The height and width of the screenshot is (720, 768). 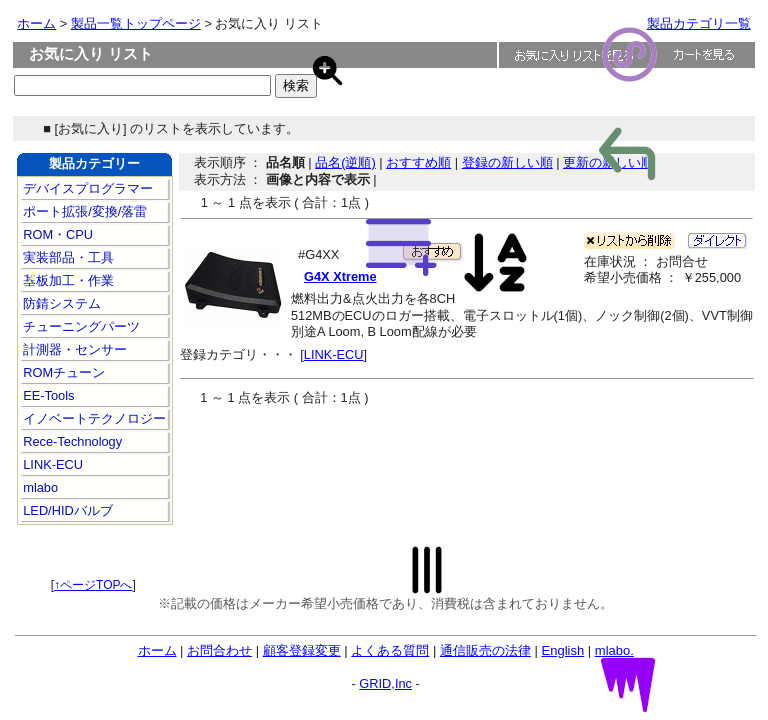 What do you see at coordinates (495, 262) in the screenshot?
I see `sort items alphabetically from A to Z` at bounding box center [495, 262].